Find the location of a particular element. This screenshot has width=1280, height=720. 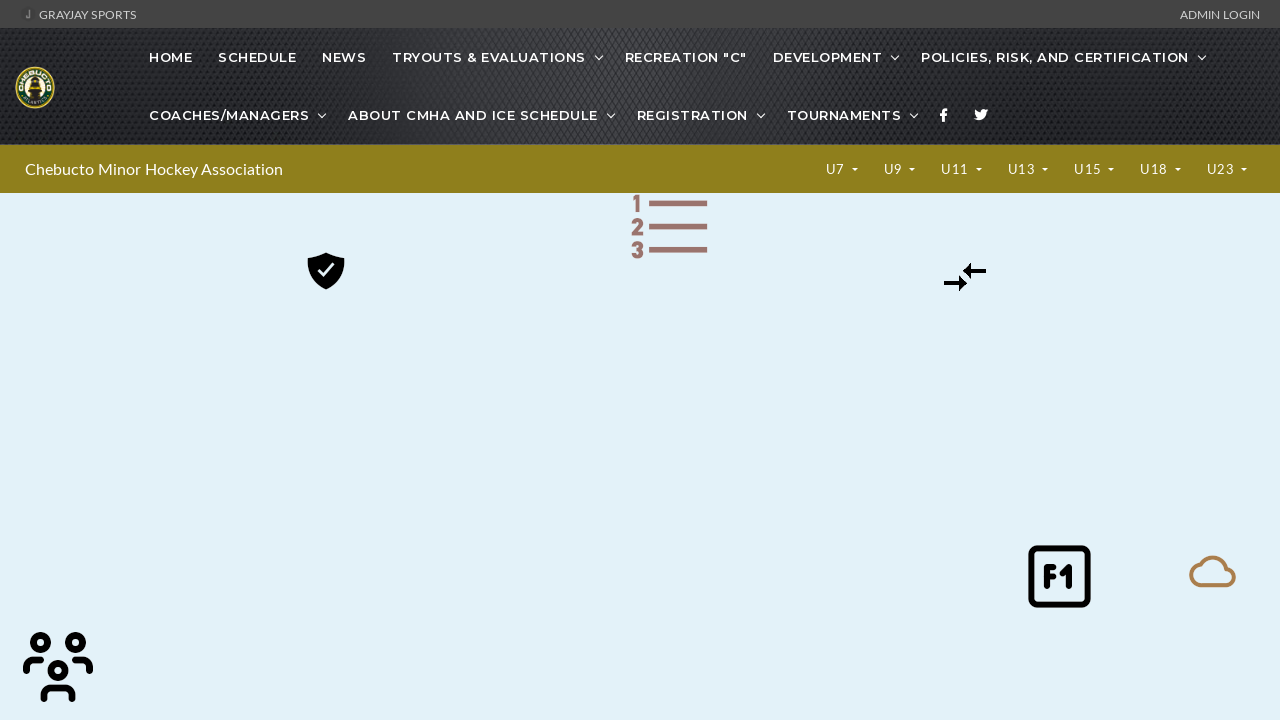

view group members or team roster is located at coordinates (58, 667).